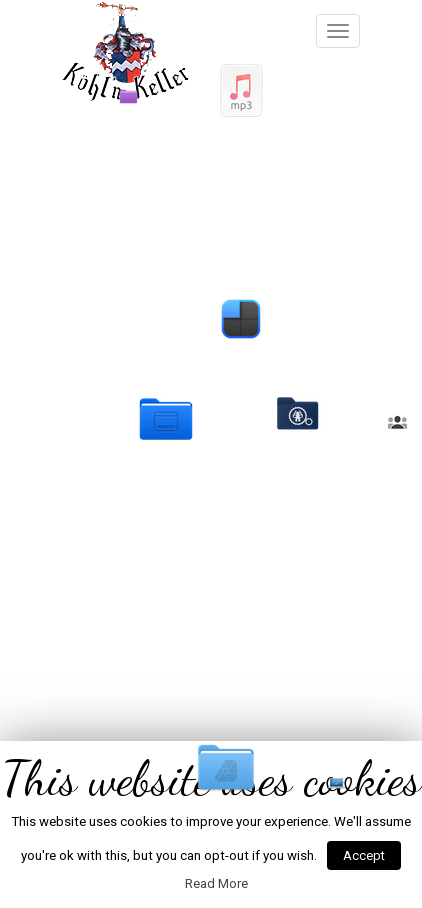 The width and height of the screenshot is (422, 908). I want to click on an mp3 audio file, so click(241, 90).